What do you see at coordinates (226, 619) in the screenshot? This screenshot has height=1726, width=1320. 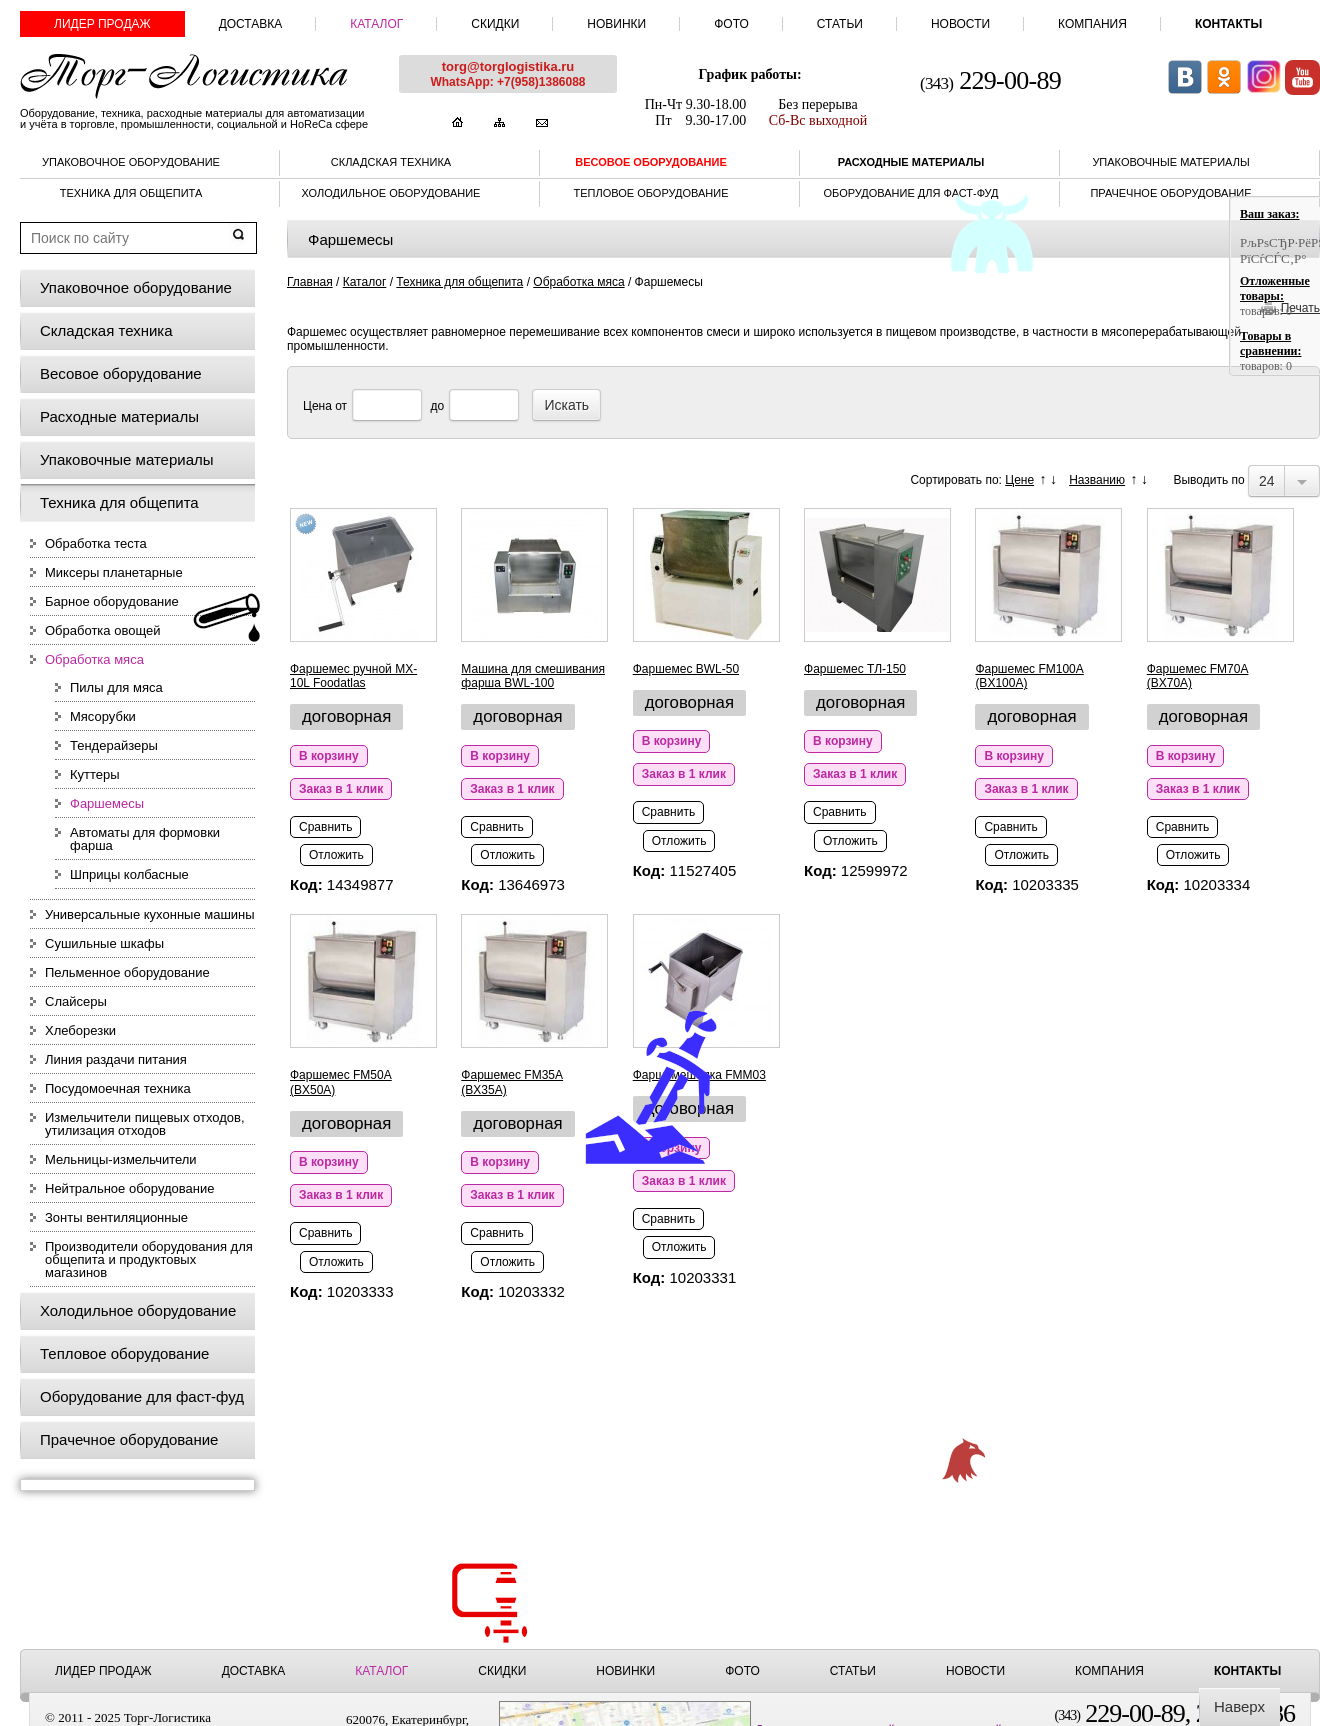 I see `access chemistry or lab features` at bounding box center [226, 619].